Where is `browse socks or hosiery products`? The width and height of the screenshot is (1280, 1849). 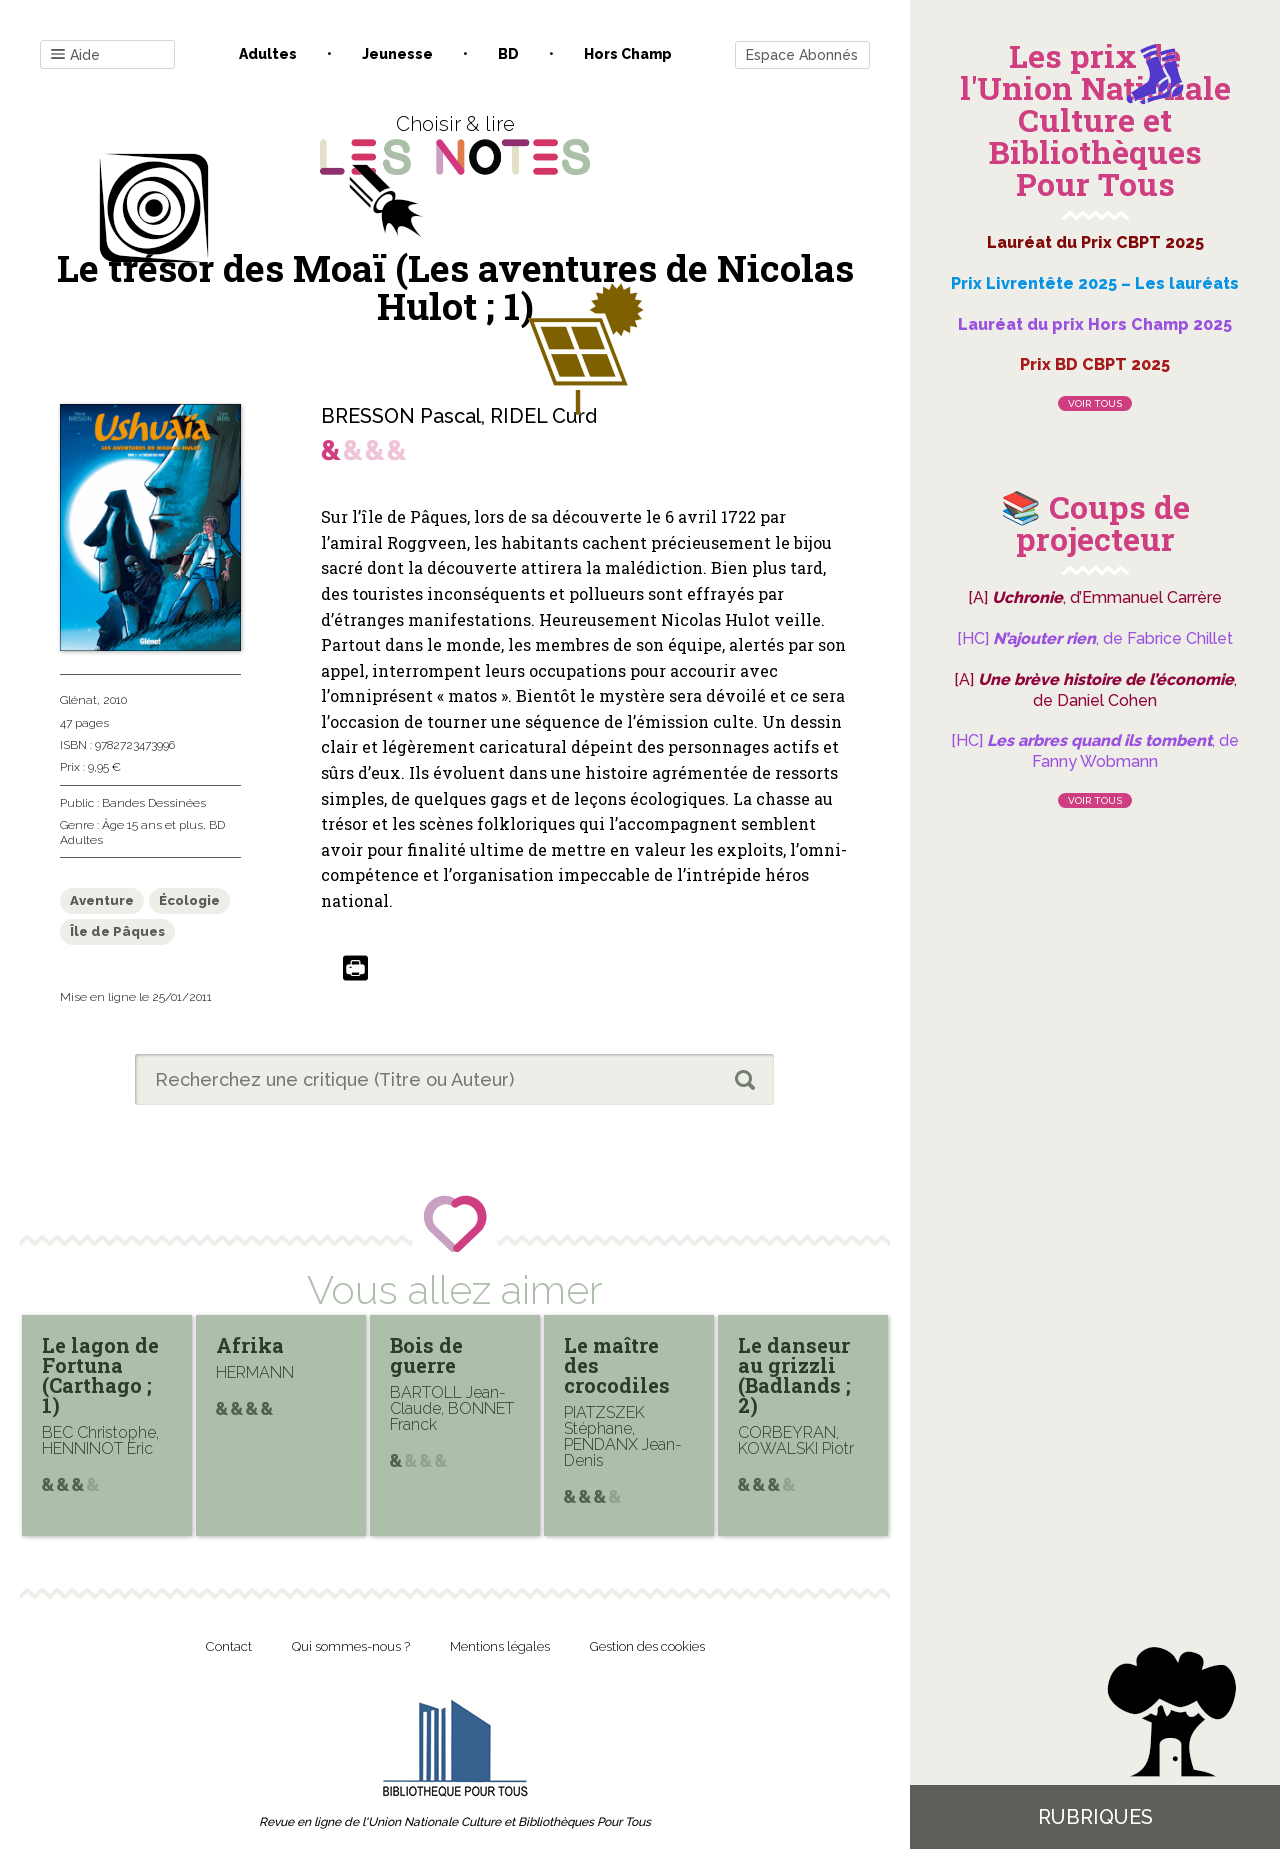
browse socks or hosiery products is located at coordinates (1155, 74).